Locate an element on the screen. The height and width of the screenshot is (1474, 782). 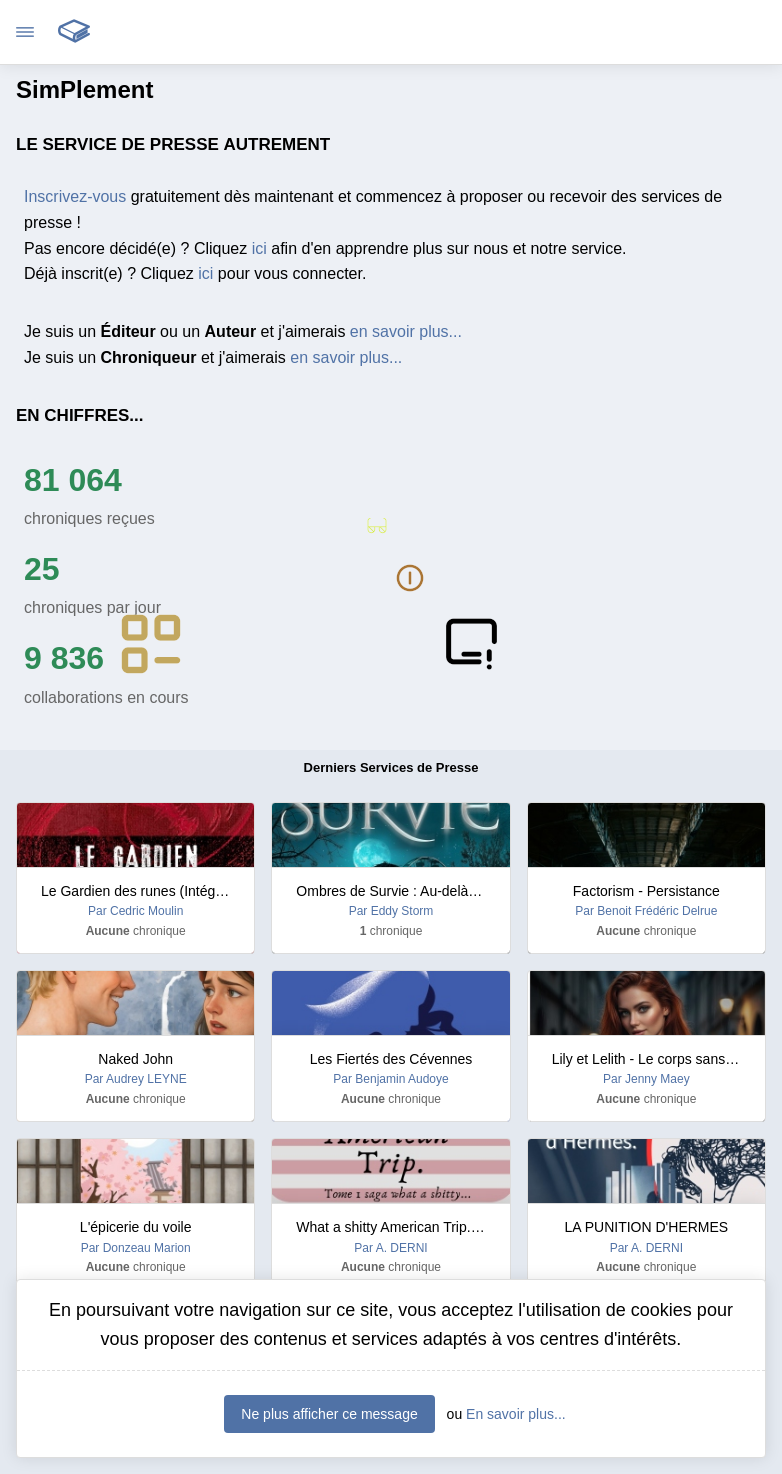
remove an item from grid view is located at coordinates (151, 644).